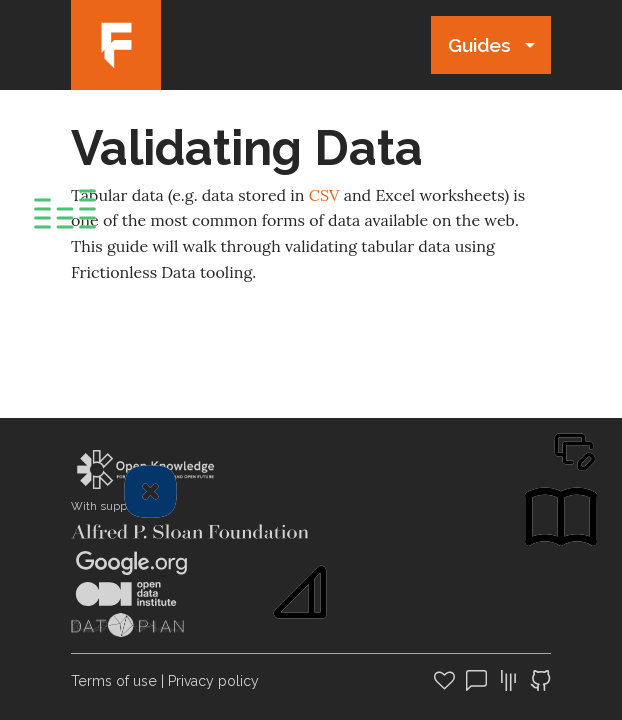  Describe the element at coordinates (561, 517) in the screenshot. I see `open library or reading list` at that location.